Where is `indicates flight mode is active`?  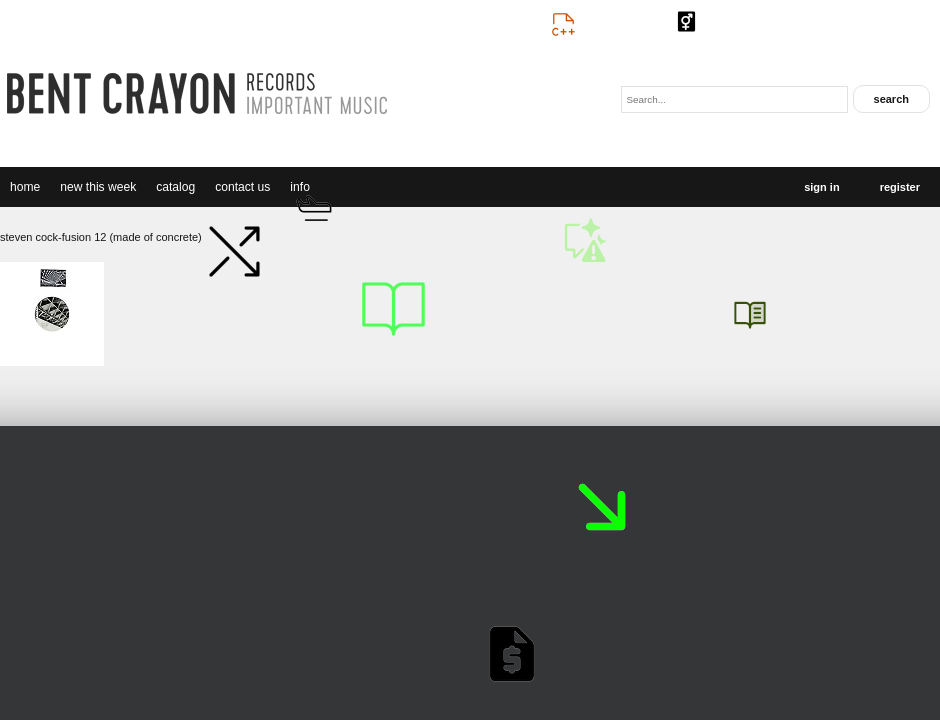
indicates flight mode is active is located at coordinates (314, 207).